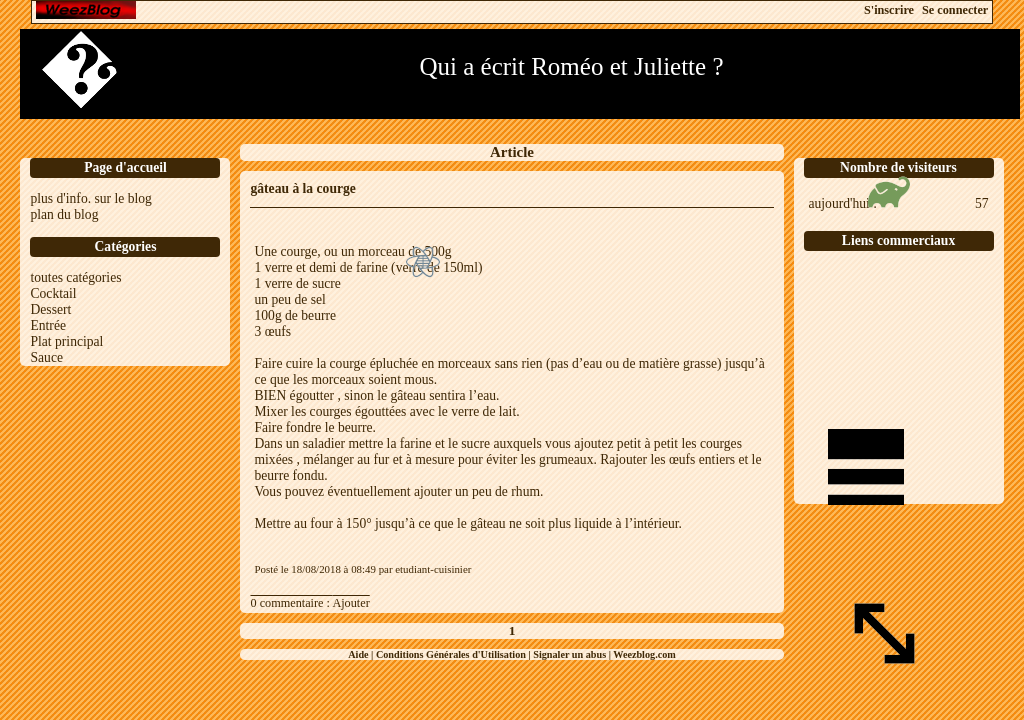 This screenshot has height=720, width=1024. Describe the element at coordinates (884, 633) in the screenshot. I see `expand content to full screen` at that location.